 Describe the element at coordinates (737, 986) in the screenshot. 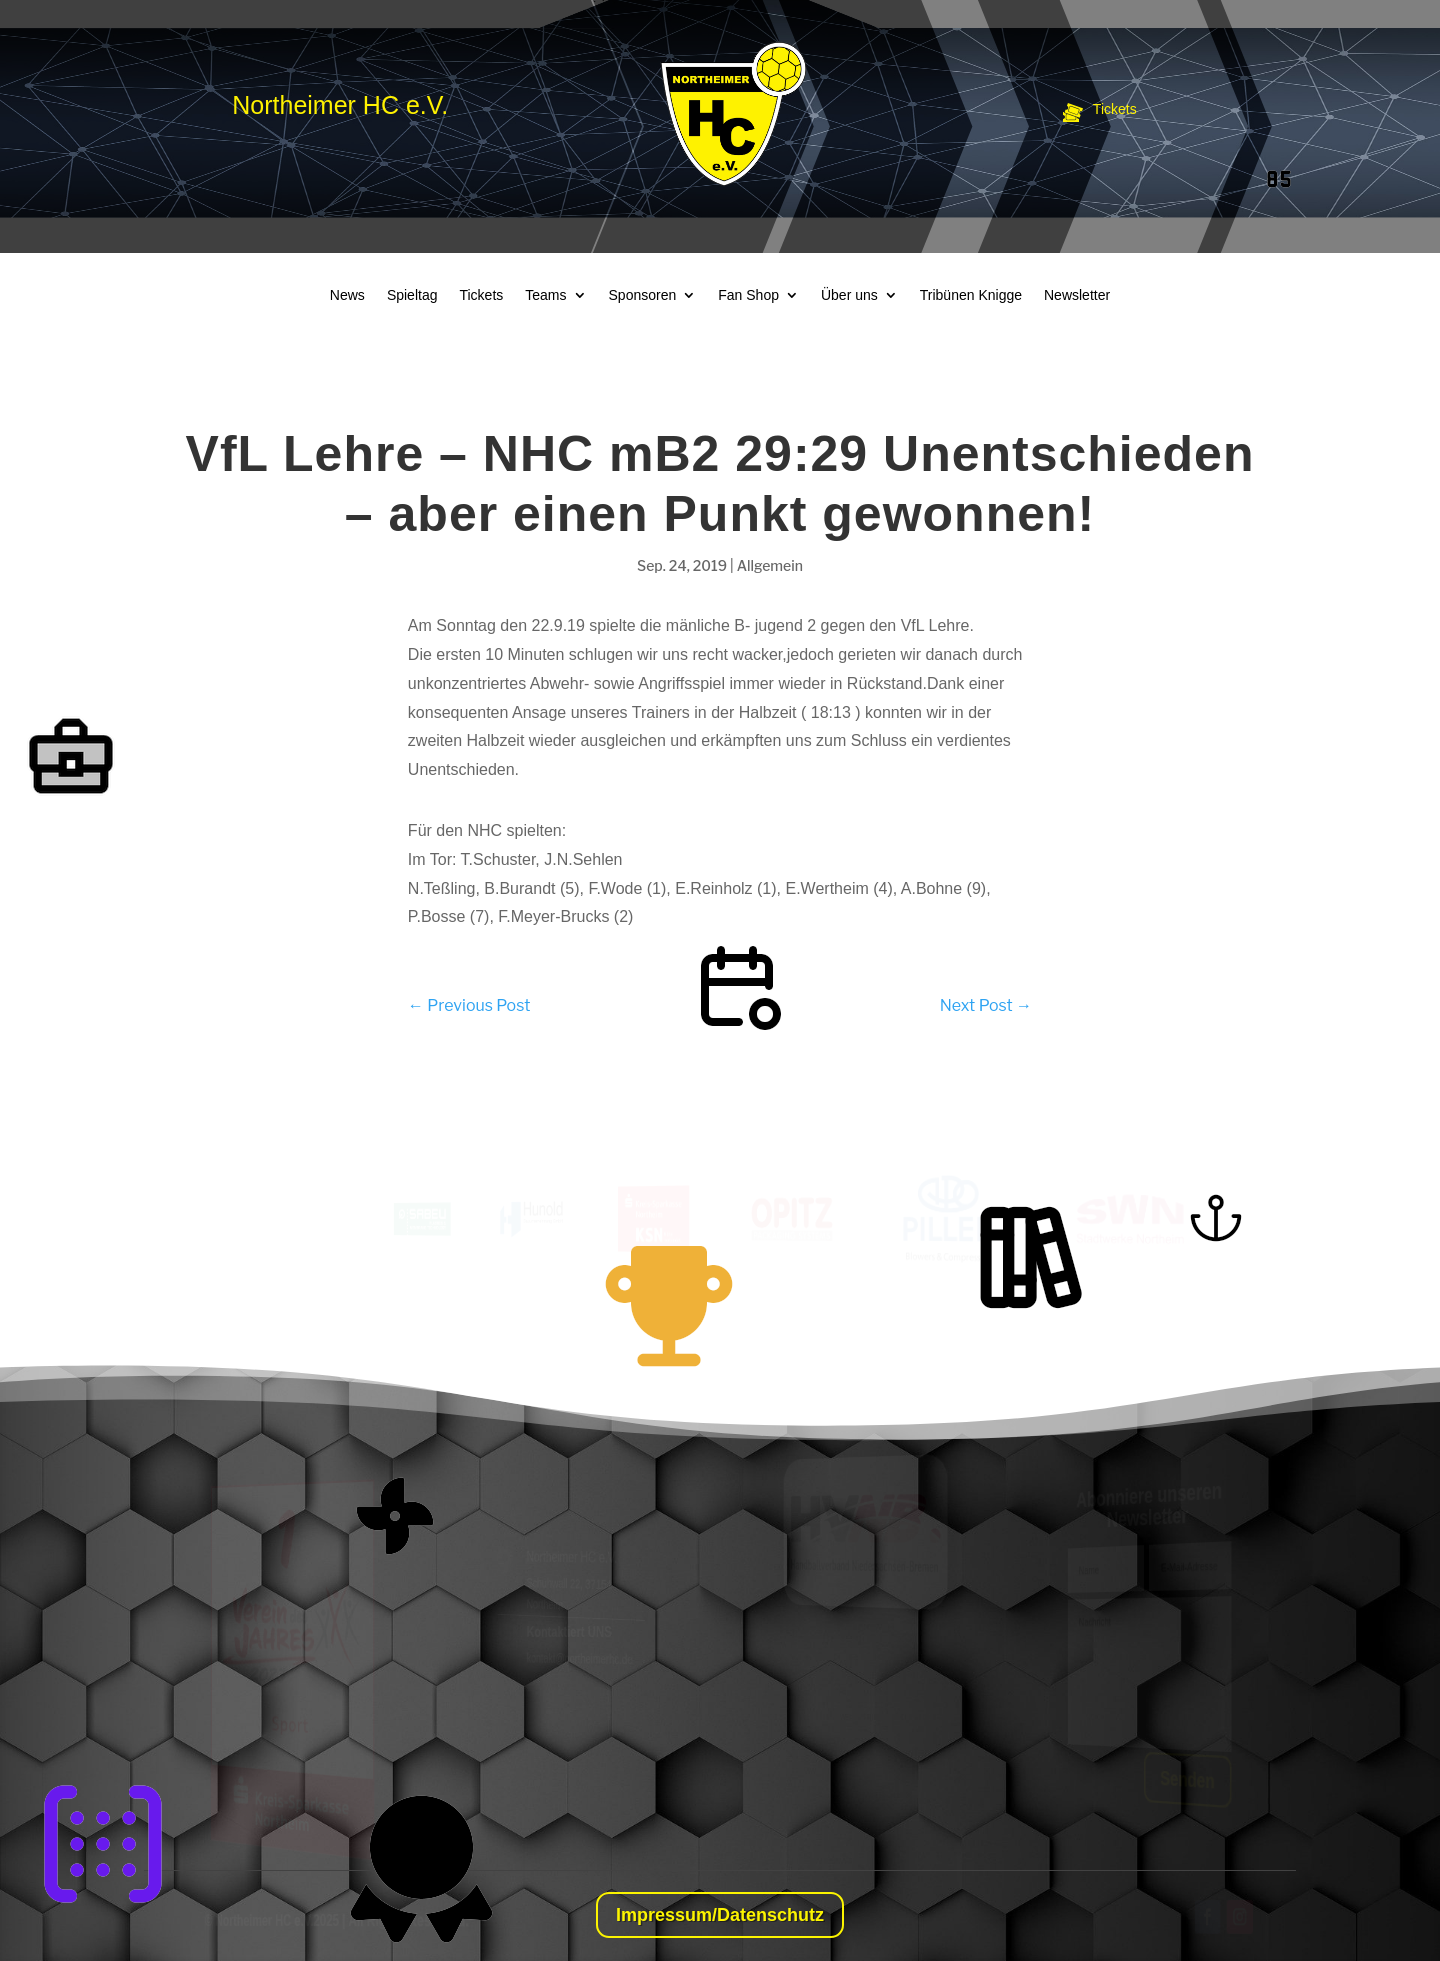

I see `calendar event with notification or reminder` at that location.